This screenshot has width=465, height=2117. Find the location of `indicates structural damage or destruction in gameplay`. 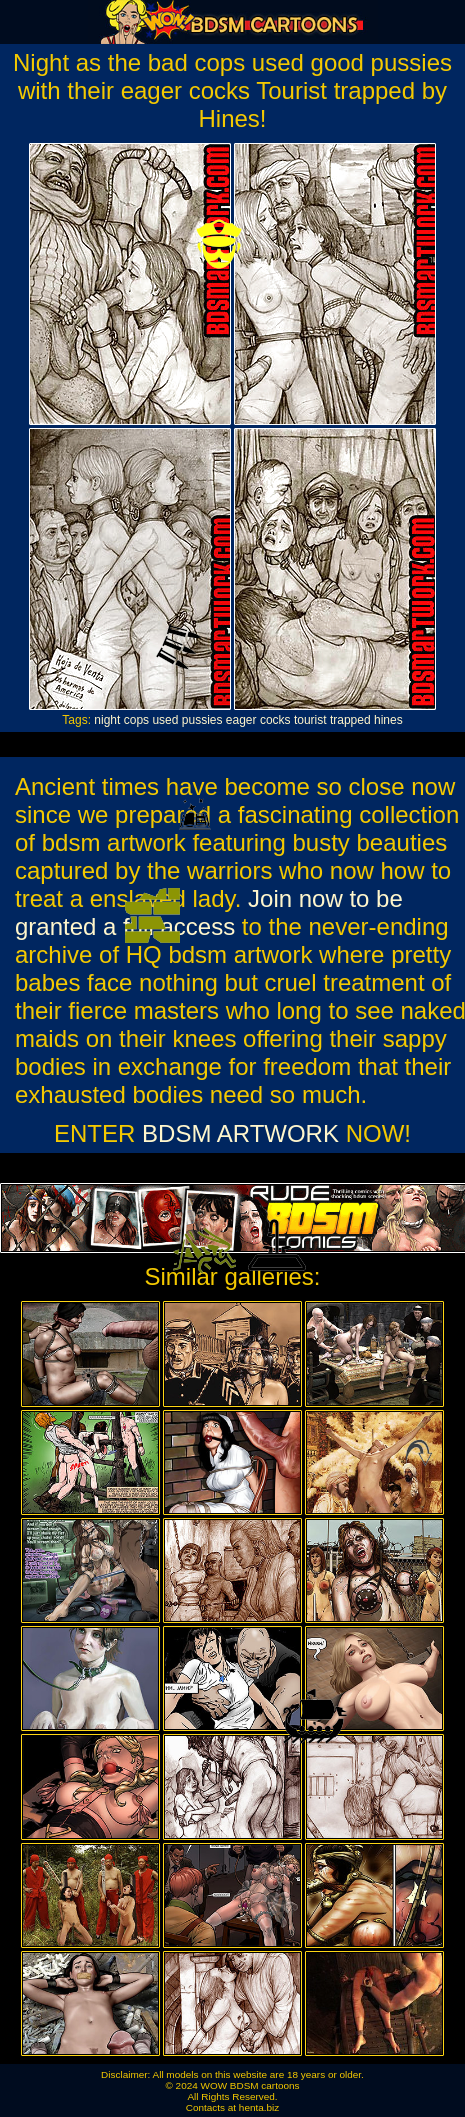

indicates structural damage or destruction in gameplay is located at coordinates (152, 915).